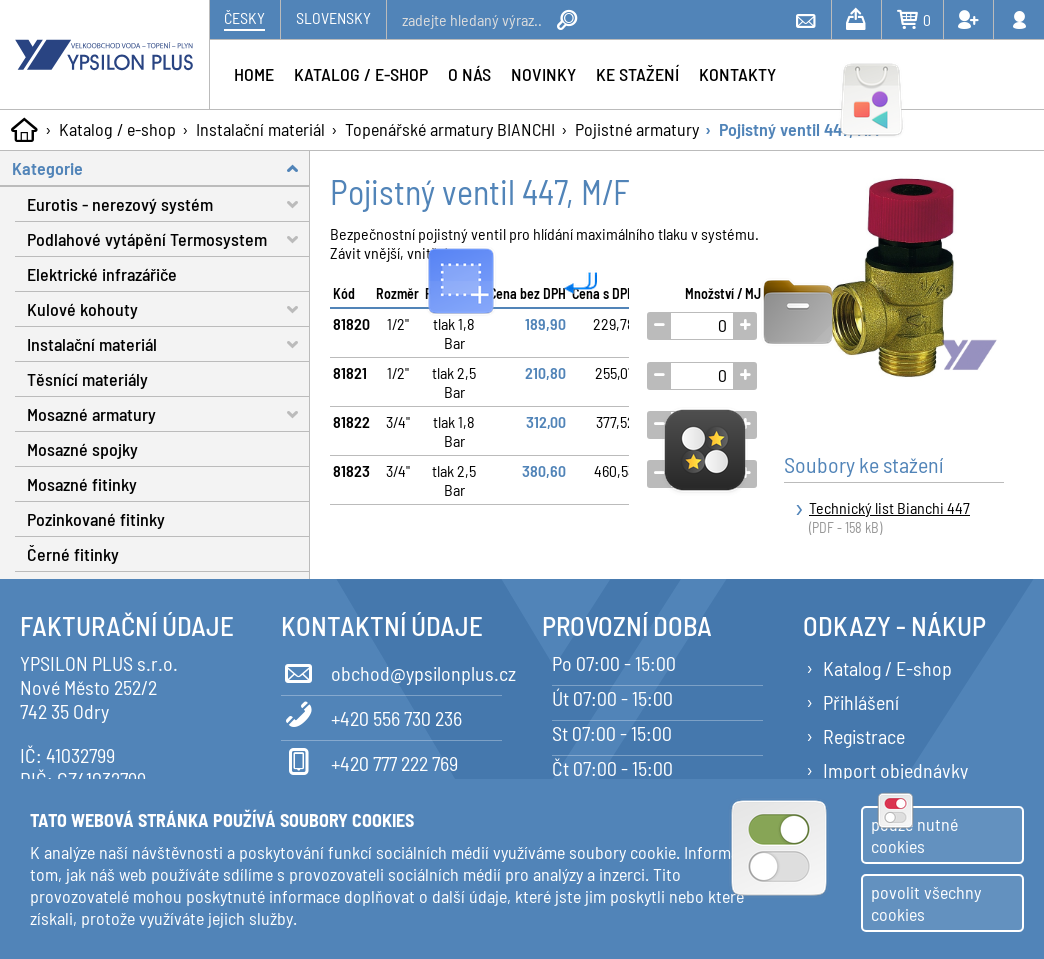 Image resolution: width=1044 pixels, height=959 pixels. What do you see at coordinates (871, 99) in the screenshot?
I see `open the software center to browse and install apps` at bounding box center [871, 99].